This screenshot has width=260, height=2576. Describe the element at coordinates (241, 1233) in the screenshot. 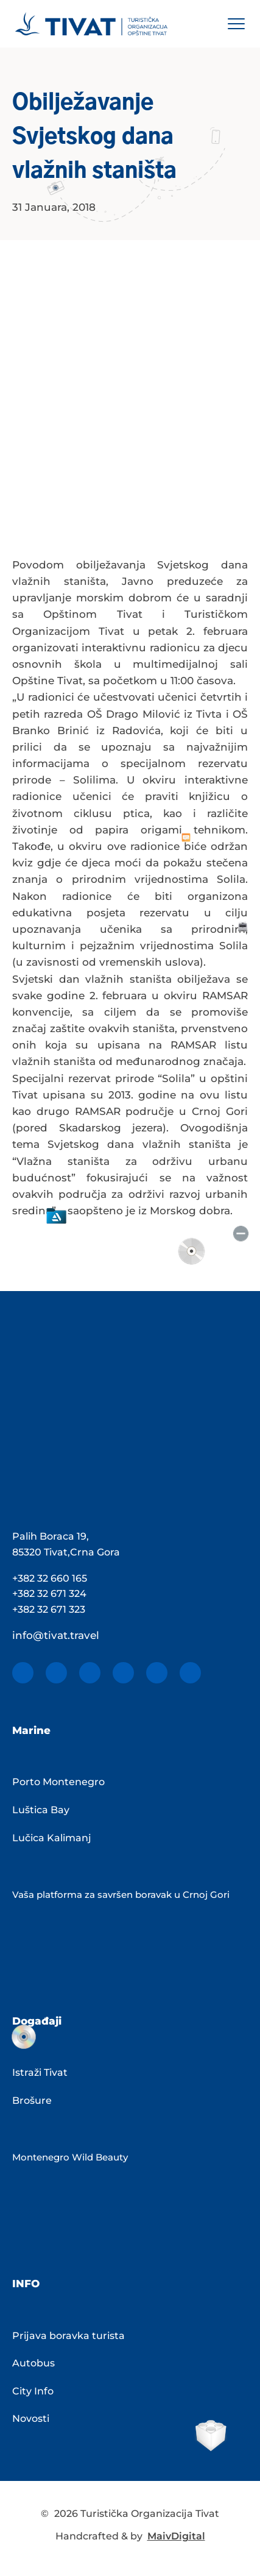

I see `indicates file excluded from dropbox selective sync` at that location.